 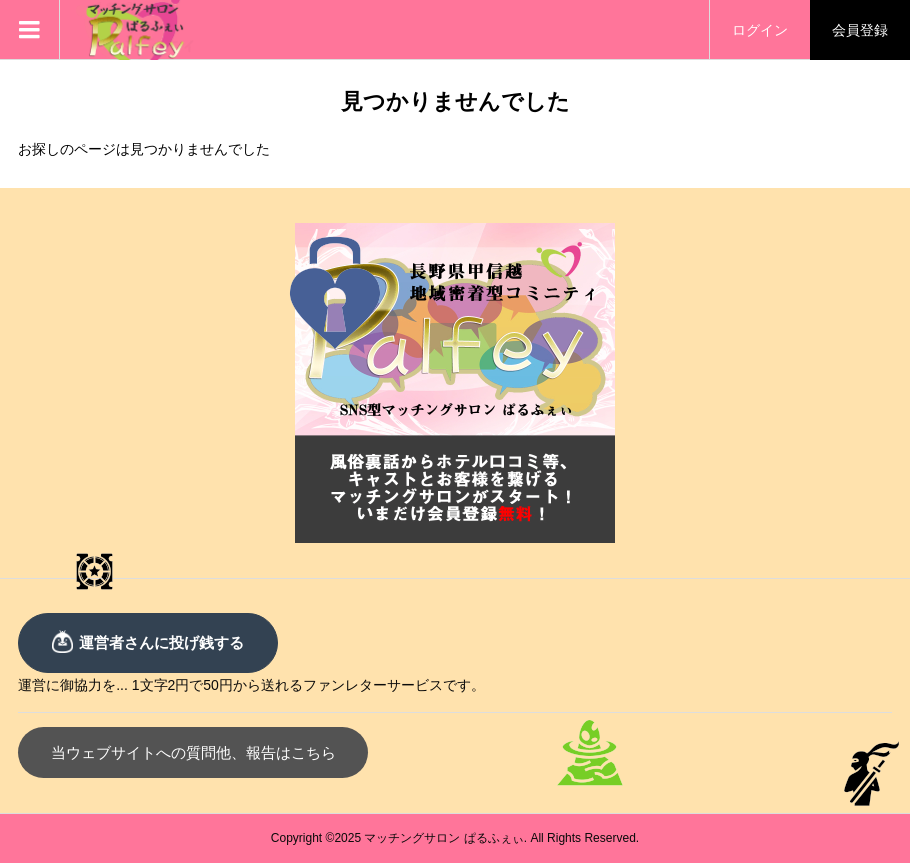 What do you see at coordinates (589, 751) in the screenshot?
I see `koholint egg icon from the legend of zelda: link's awakening` at bounding box center [589, 751].